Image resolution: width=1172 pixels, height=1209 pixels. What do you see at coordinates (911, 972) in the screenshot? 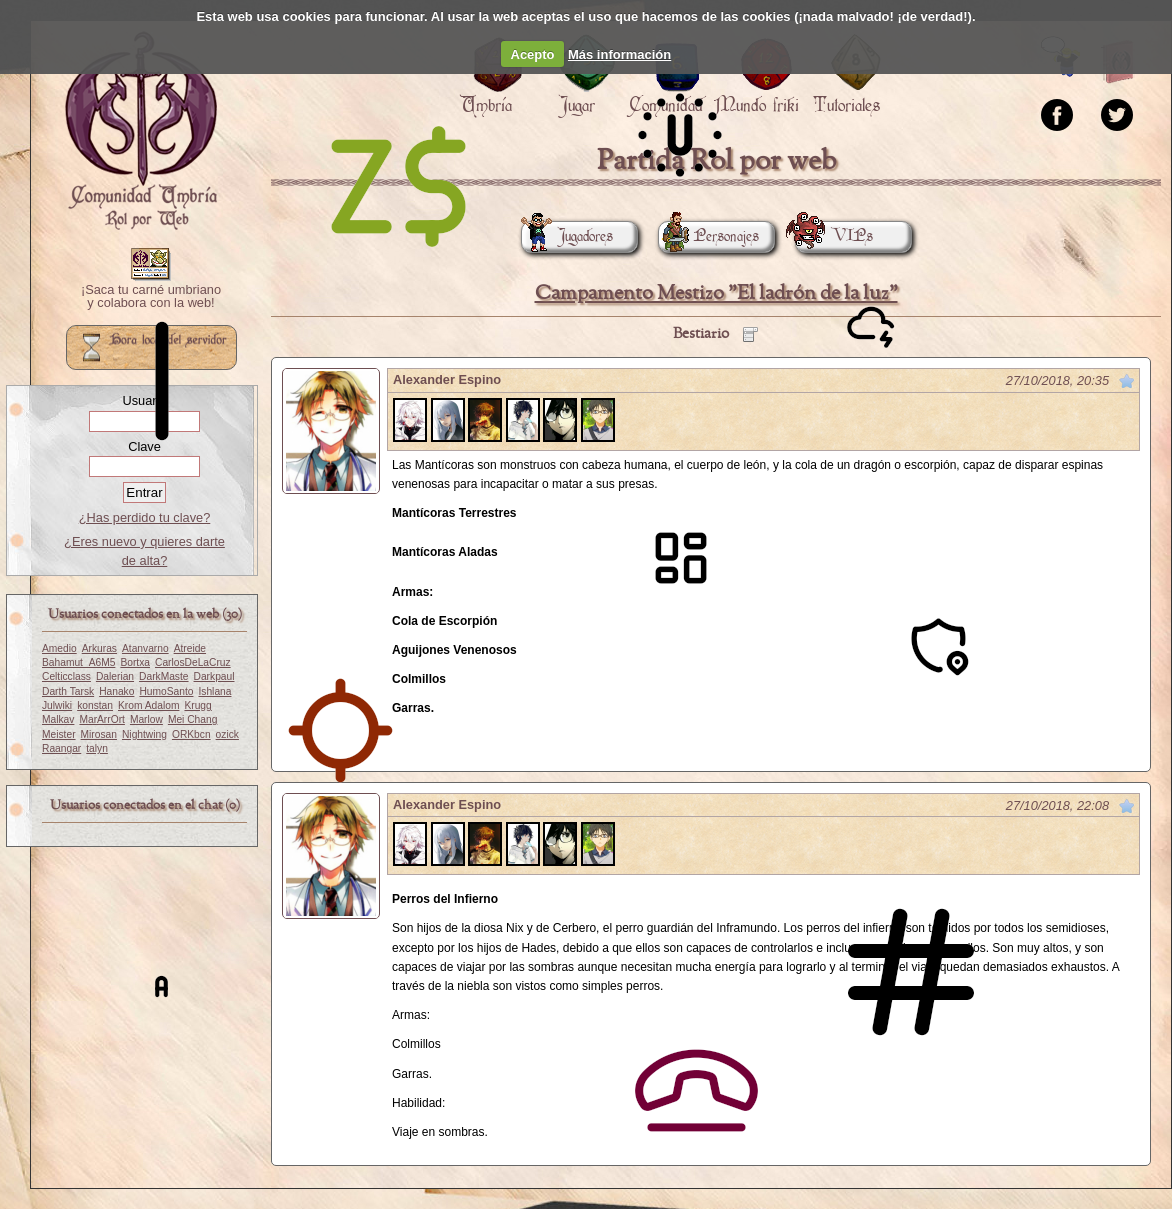
I see `view or browse hashtags` at bounding box center [911, 972].